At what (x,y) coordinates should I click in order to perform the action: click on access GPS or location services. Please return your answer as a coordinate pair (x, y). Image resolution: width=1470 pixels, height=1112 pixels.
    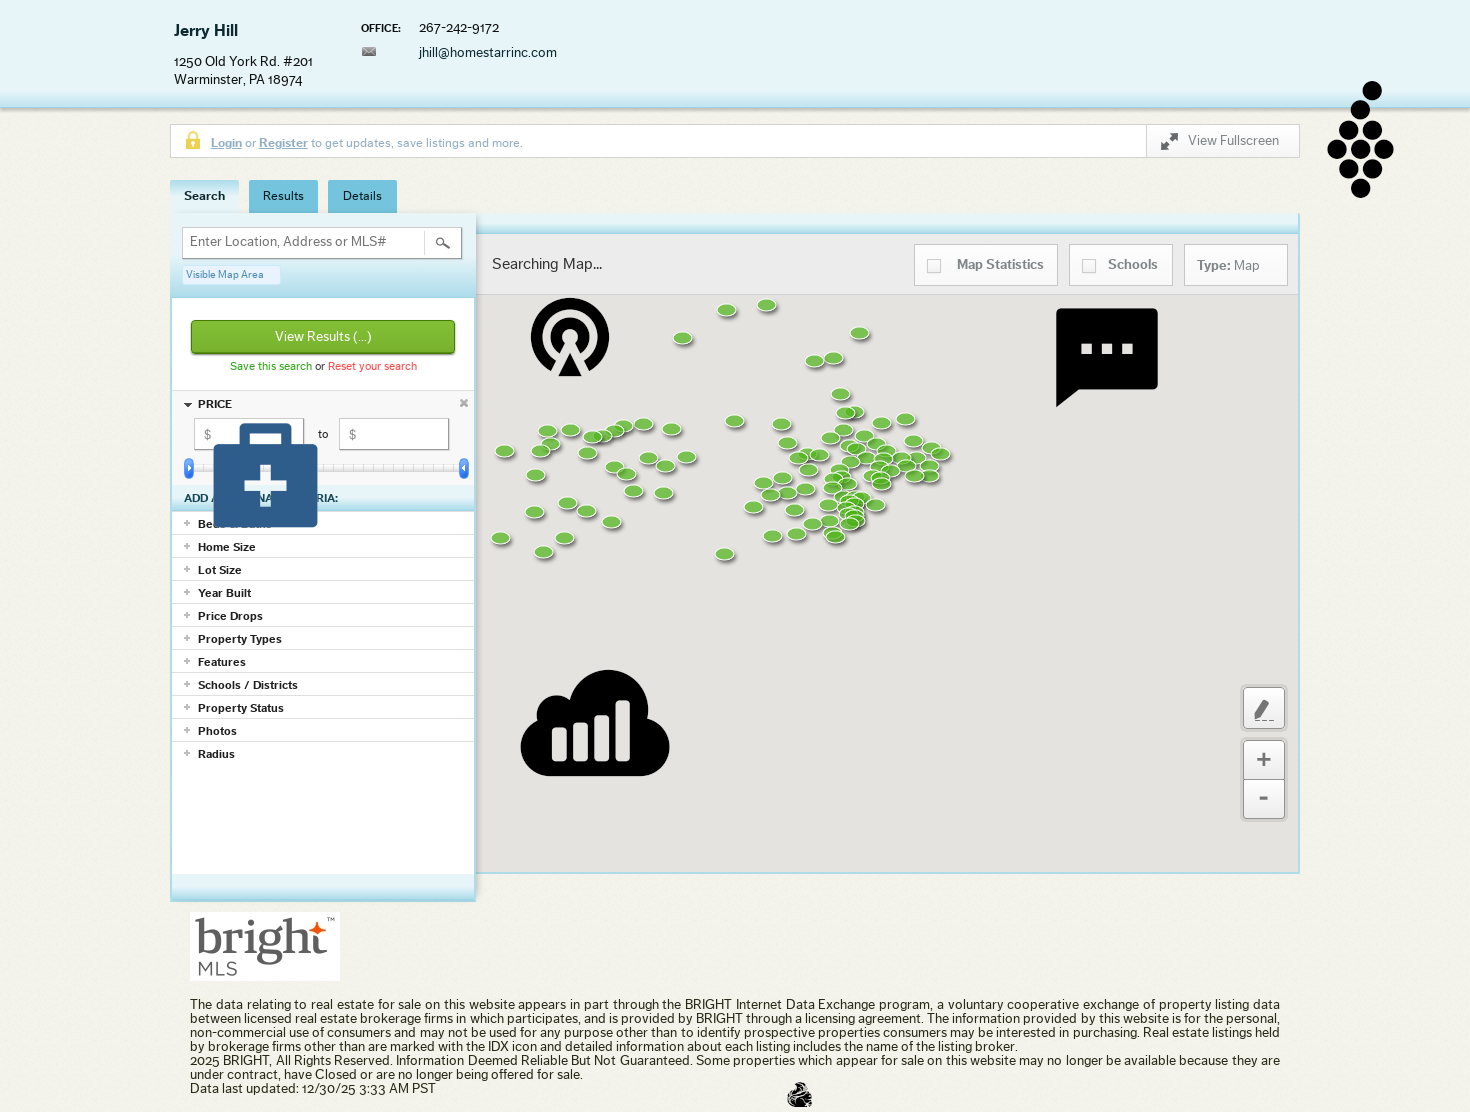
    Looking at the image, I should click on (570, 337).